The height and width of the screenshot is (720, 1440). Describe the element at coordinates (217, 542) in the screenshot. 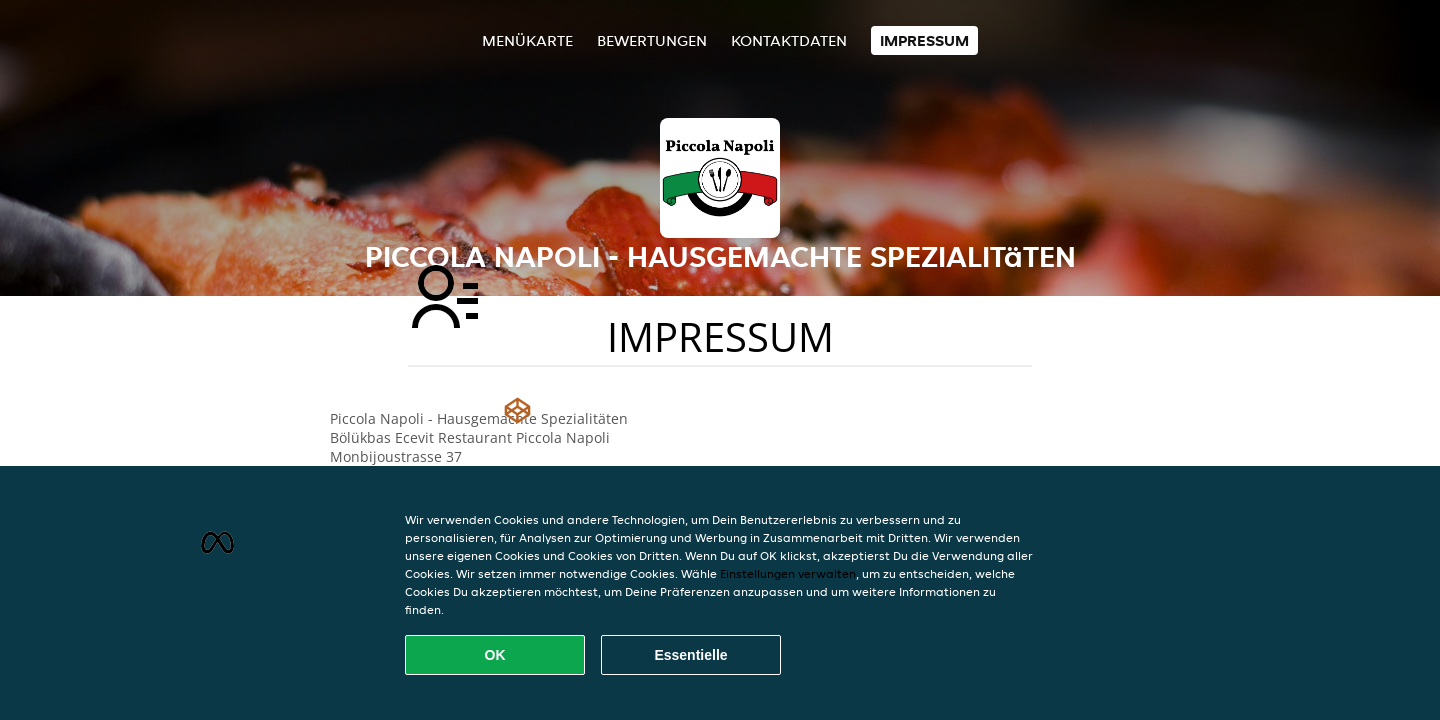

I see `meta company logo` at that location.